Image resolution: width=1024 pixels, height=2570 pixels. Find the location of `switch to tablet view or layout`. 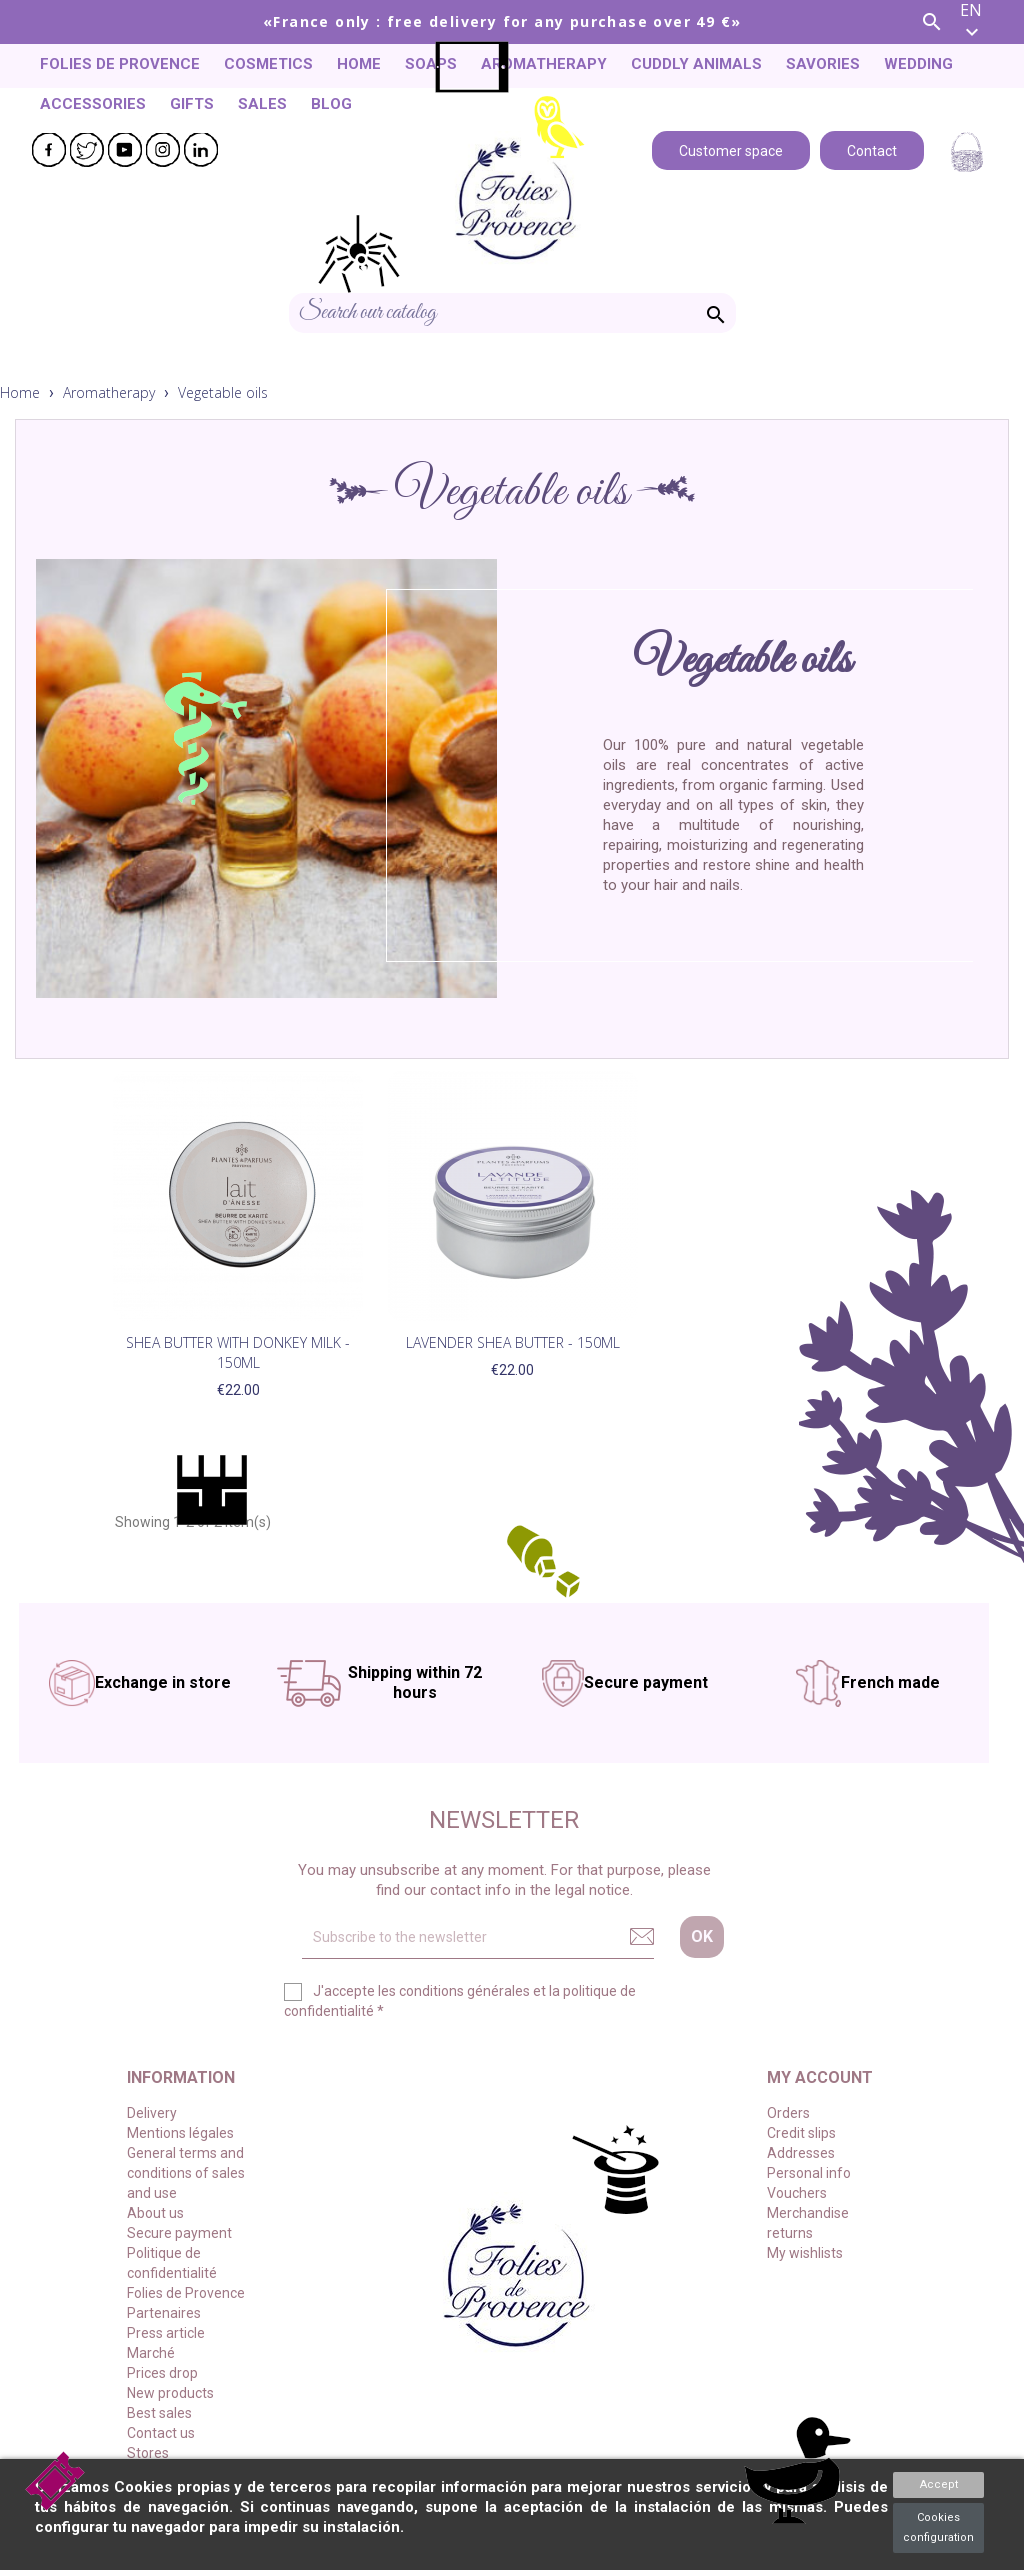

switch to tablet view or layout is located at coordinates (472, 67).